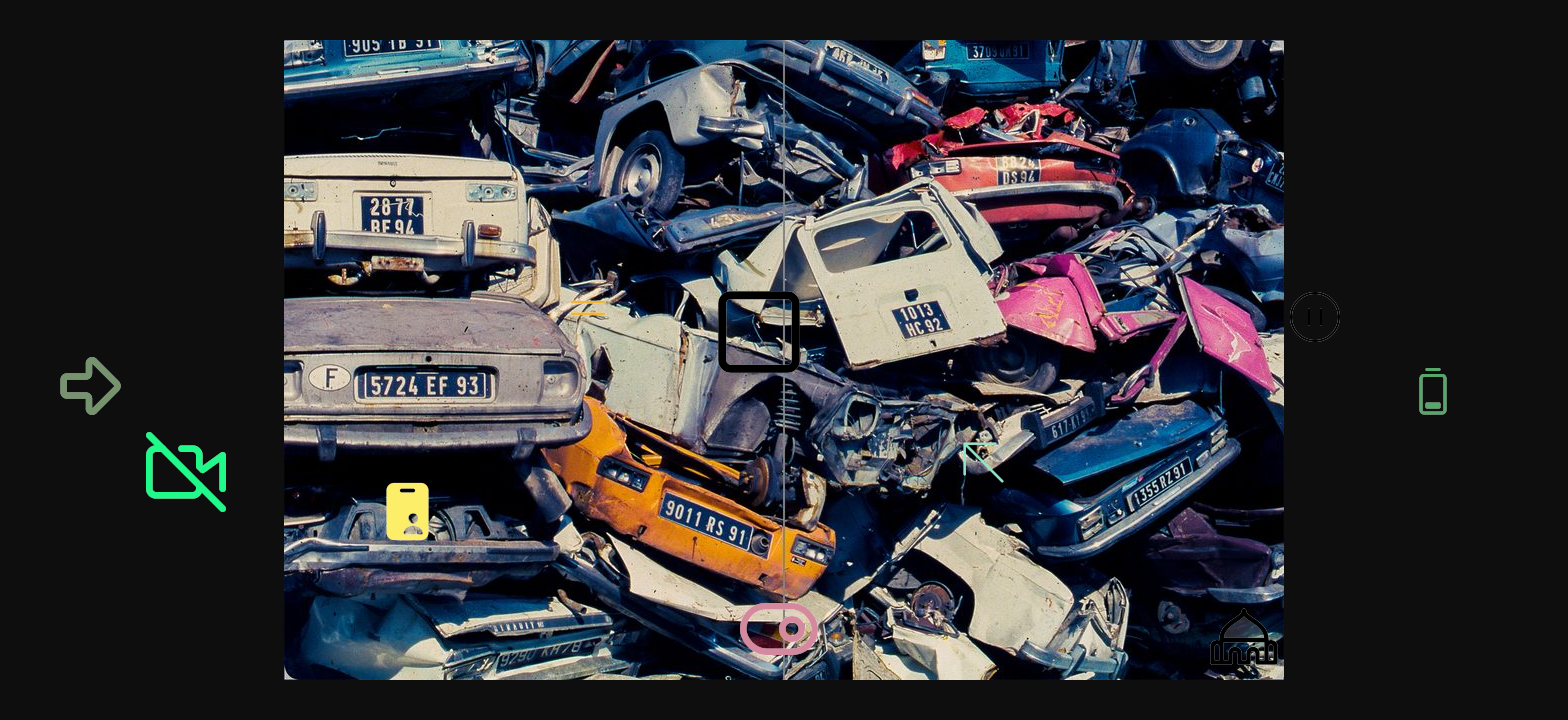 The image size is (1568, 720). What do you see at coordinates (407, 511) in the screenshot?
I see `view your profile or ID information` at bounding box center [407, 511].